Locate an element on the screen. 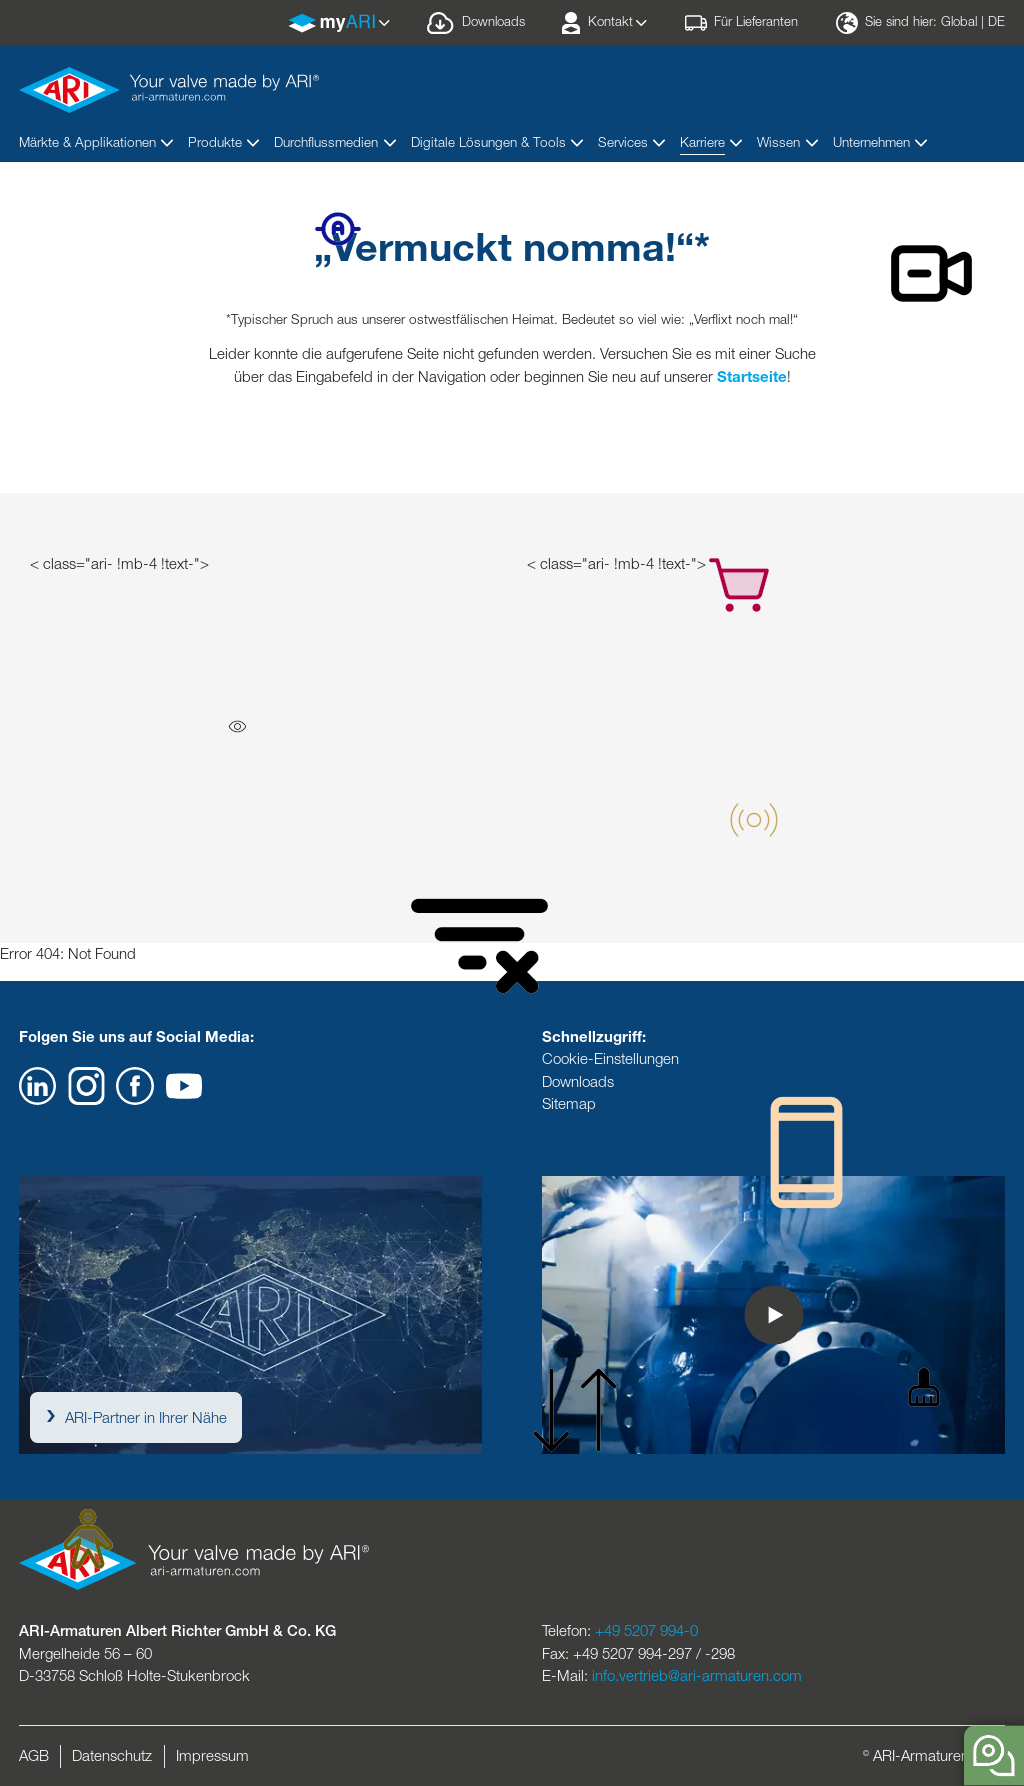 This screenshot has width=1024, height=1786. broadcast or stream live content is located at coordinates (754, 820).